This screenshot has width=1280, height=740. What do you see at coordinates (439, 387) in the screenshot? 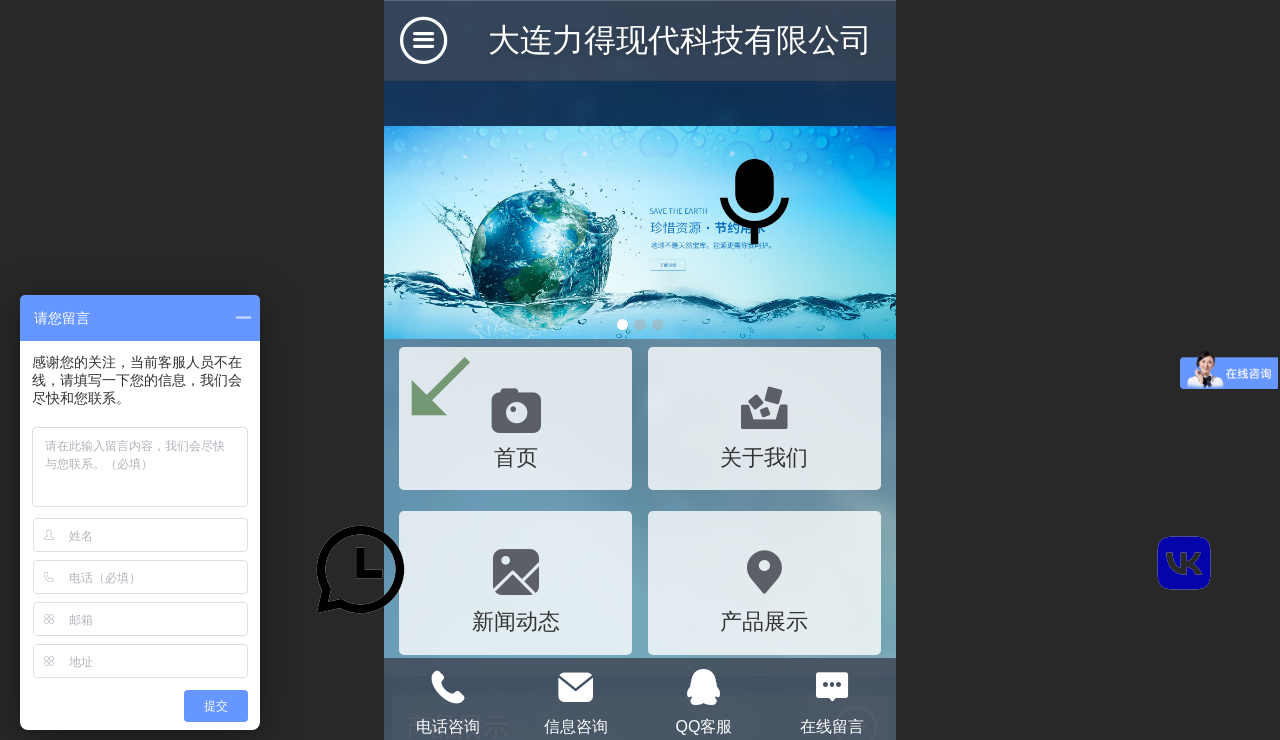
I see `navigate back and down` at bounding box center [439, 387].